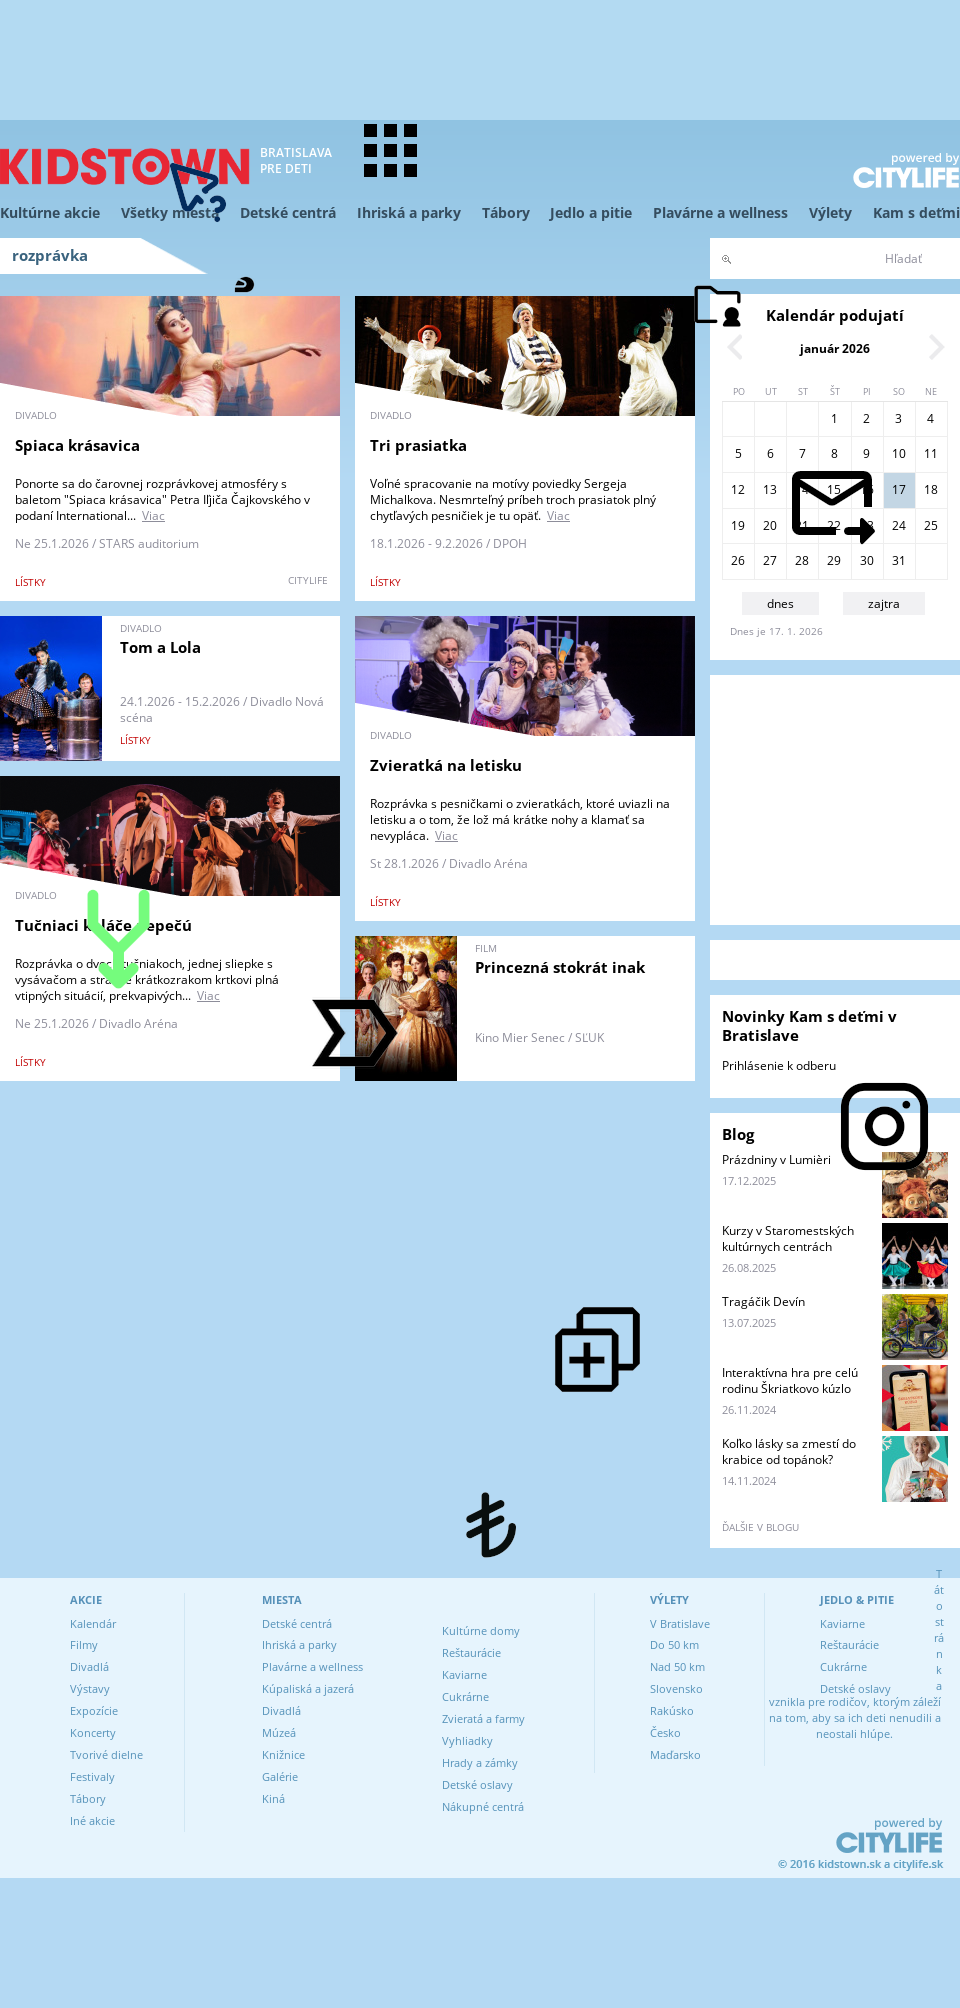 This screenshot has height=2008, width=960. Describe the element at coordinates (118, 935) in the screenshot. I see `merge branches or items together` at that location.